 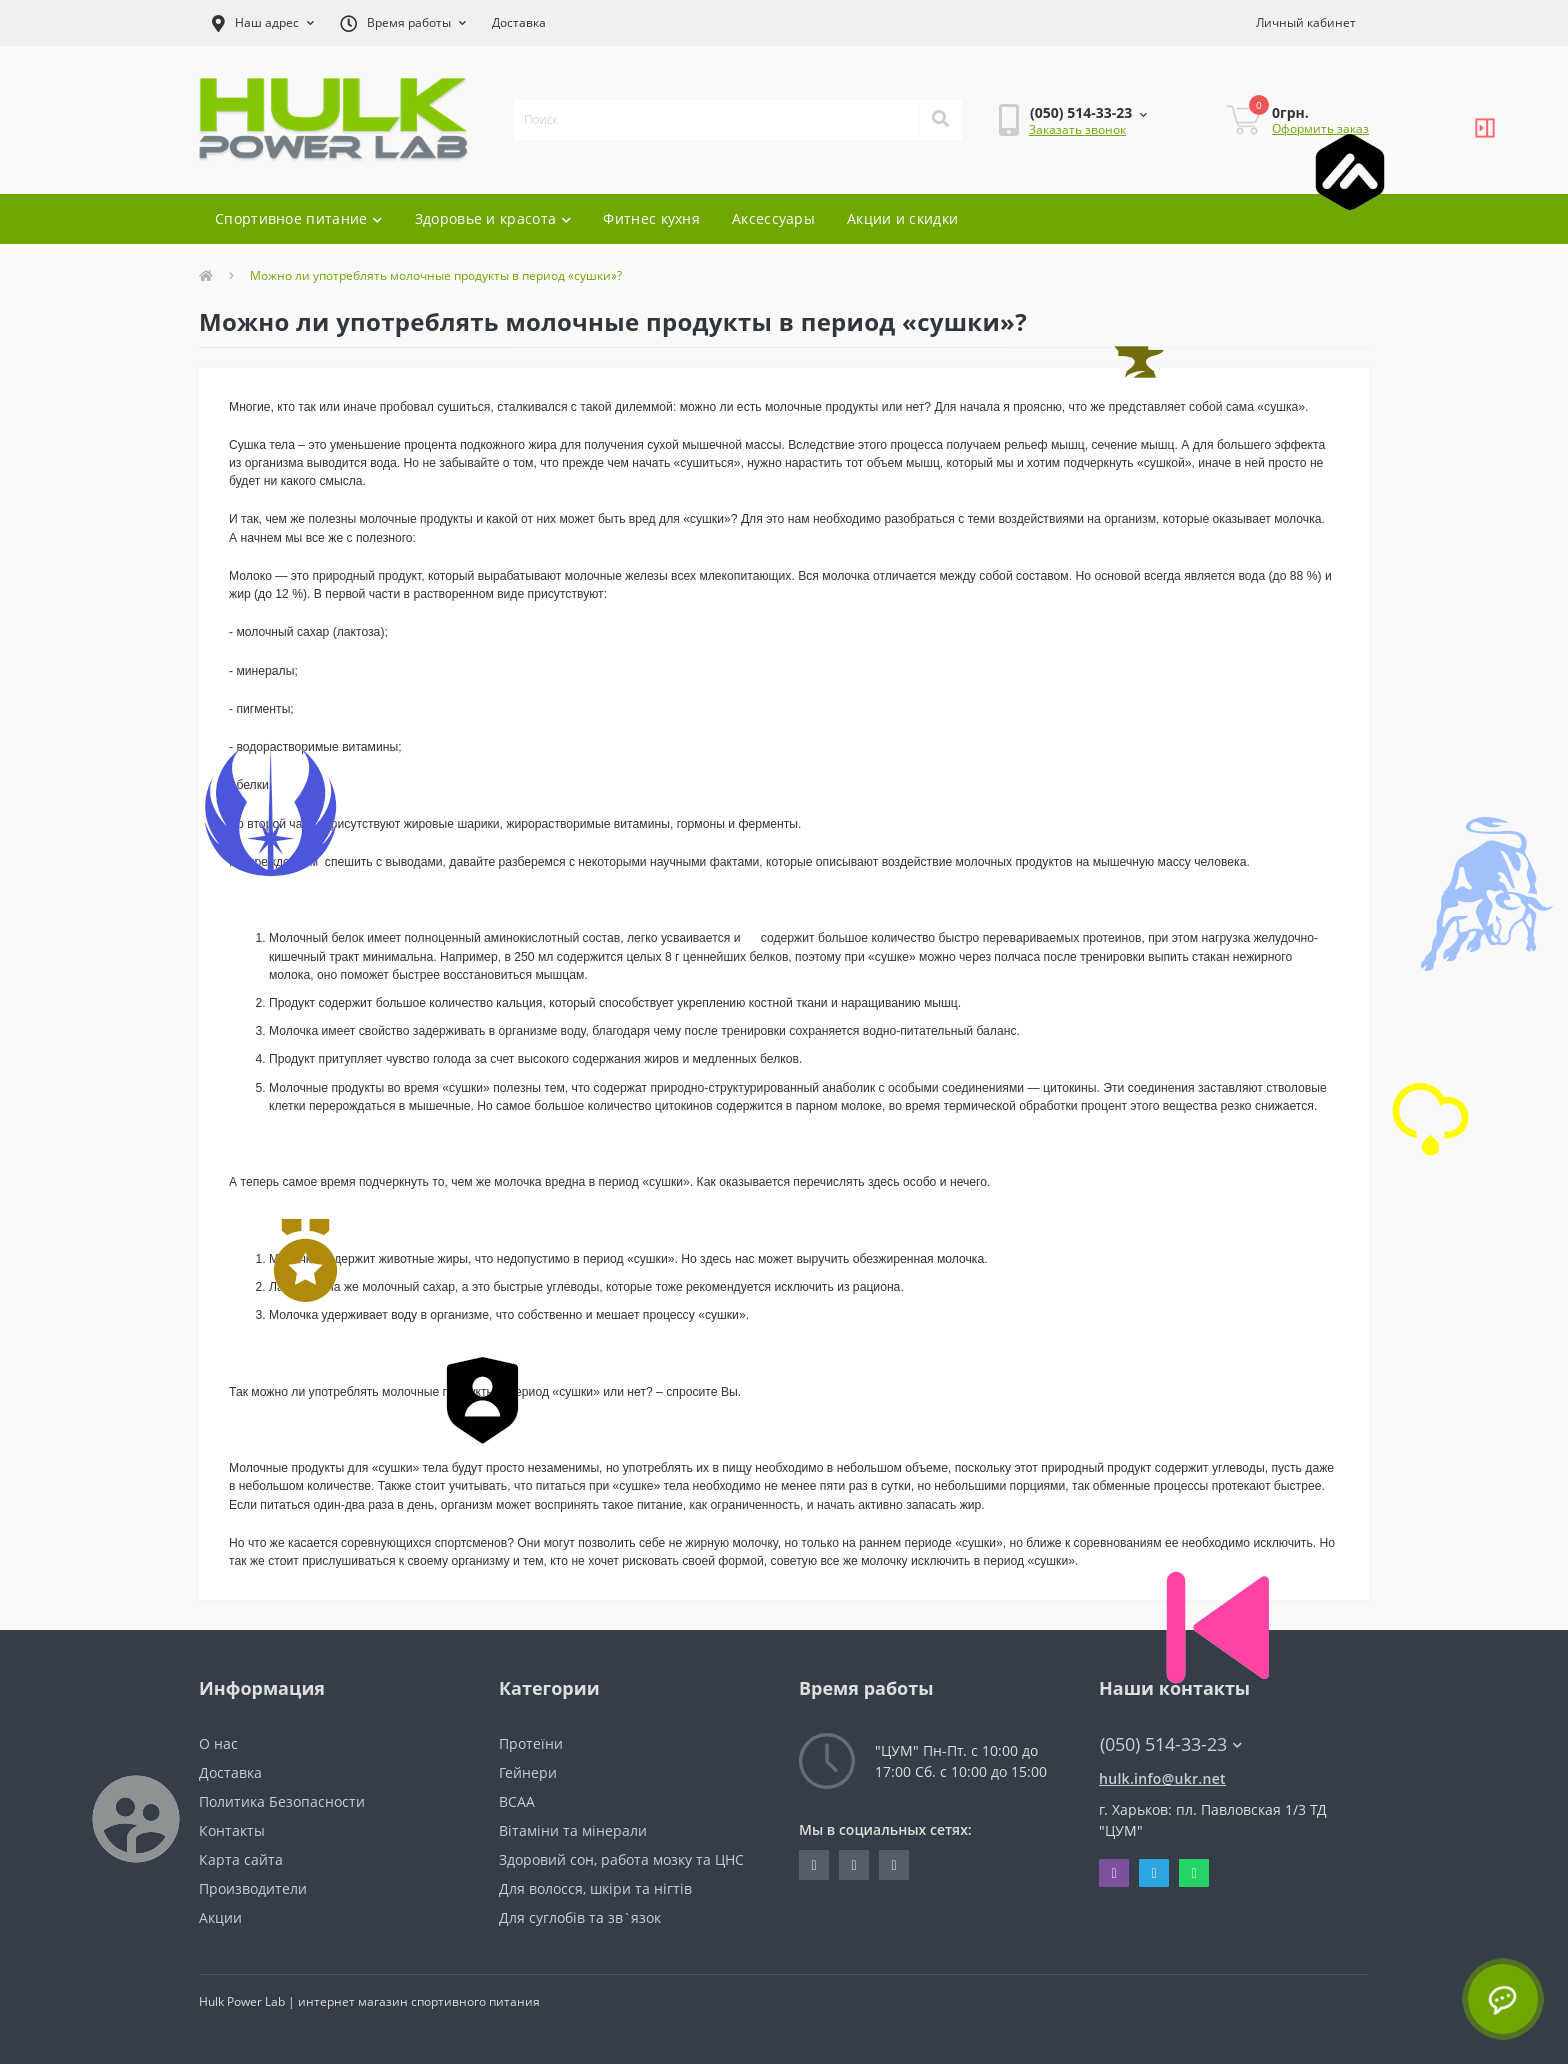 I want to click on jedi order logo from star wars, so click(x=270, y=809).